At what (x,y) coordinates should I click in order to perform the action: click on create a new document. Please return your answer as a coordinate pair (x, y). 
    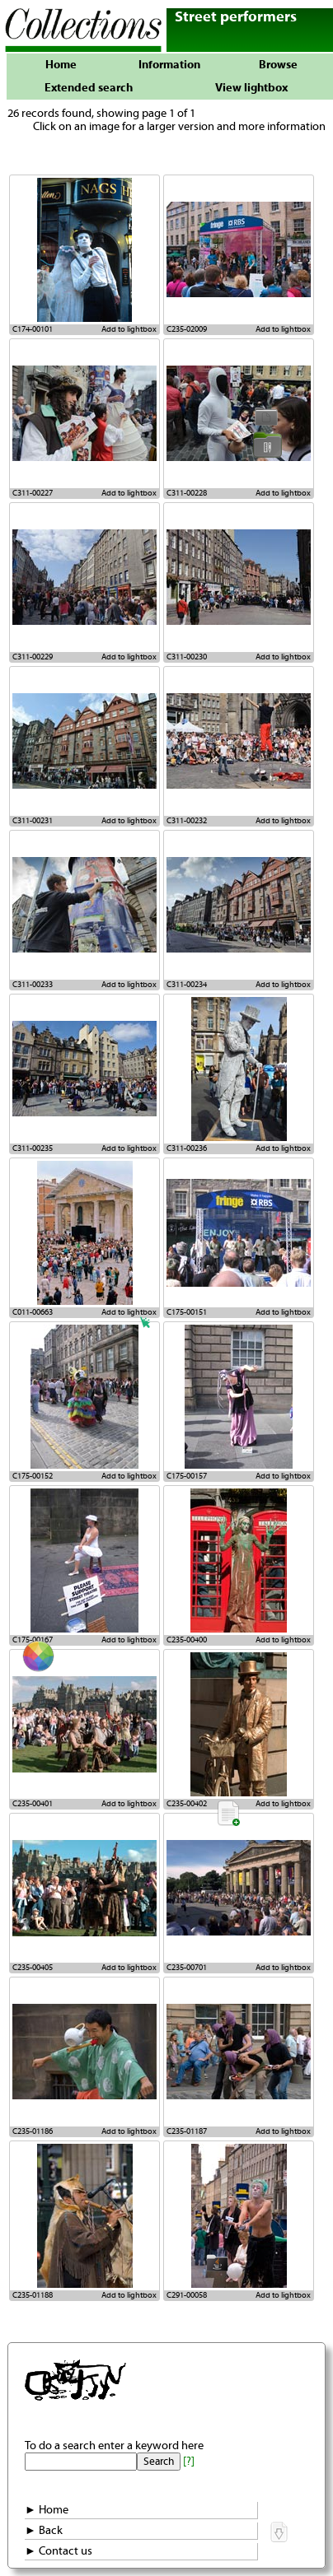
    Looking at the image, I should click on (228, 1813).